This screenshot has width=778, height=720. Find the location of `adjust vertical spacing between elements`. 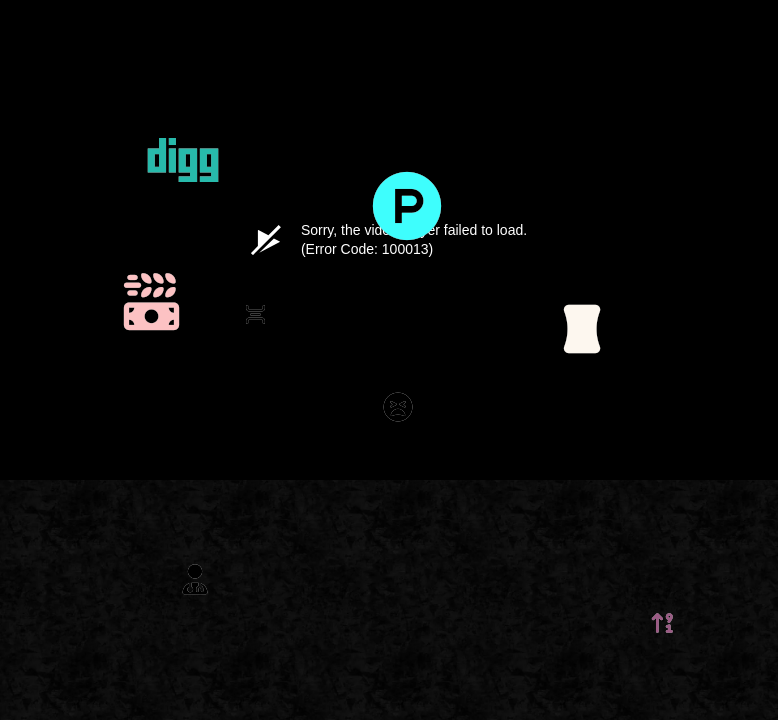

adjust vertical spacing between elements is located at coordinates (255, 314).